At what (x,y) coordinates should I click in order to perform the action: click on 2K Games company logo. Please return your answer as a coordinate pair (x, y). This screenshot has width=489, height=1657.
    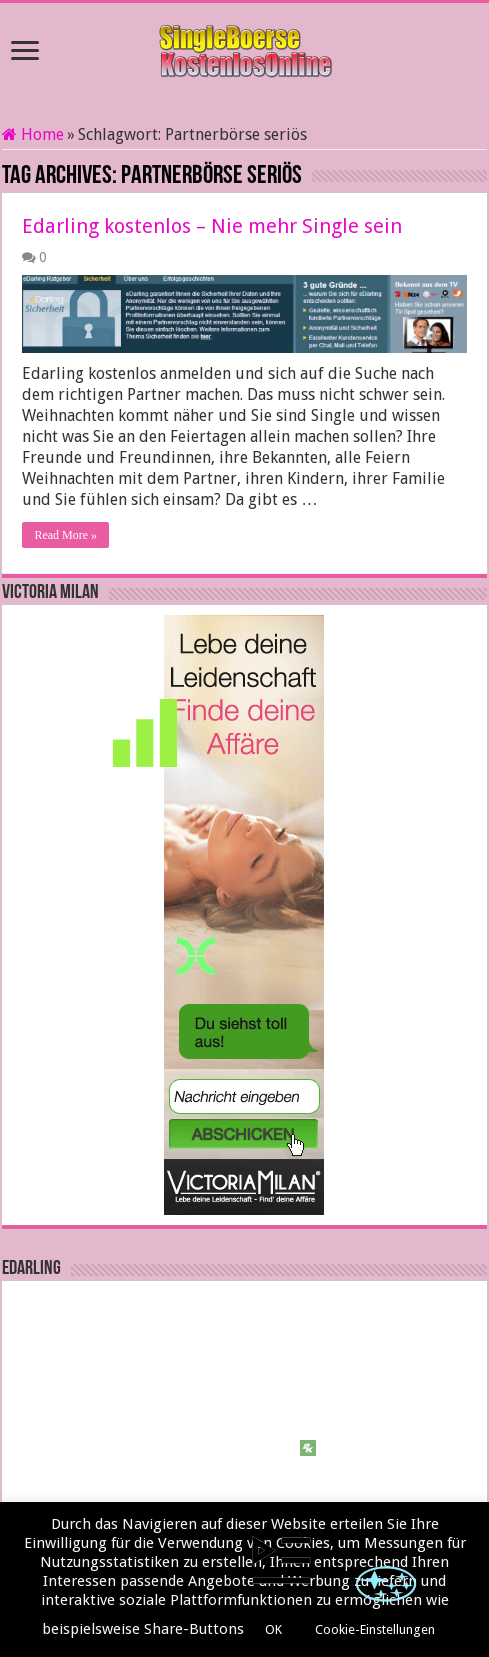
    Looking at the image, I should click on (308, 1448).